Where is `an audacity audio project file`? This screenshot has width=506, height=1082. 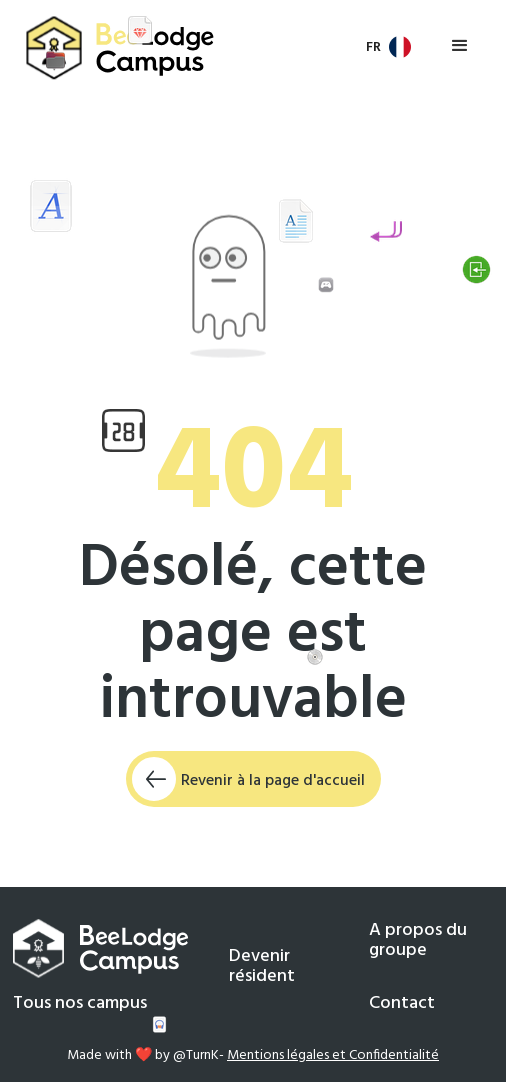 an audacity audio project file is located at coordinates (159, 1024).